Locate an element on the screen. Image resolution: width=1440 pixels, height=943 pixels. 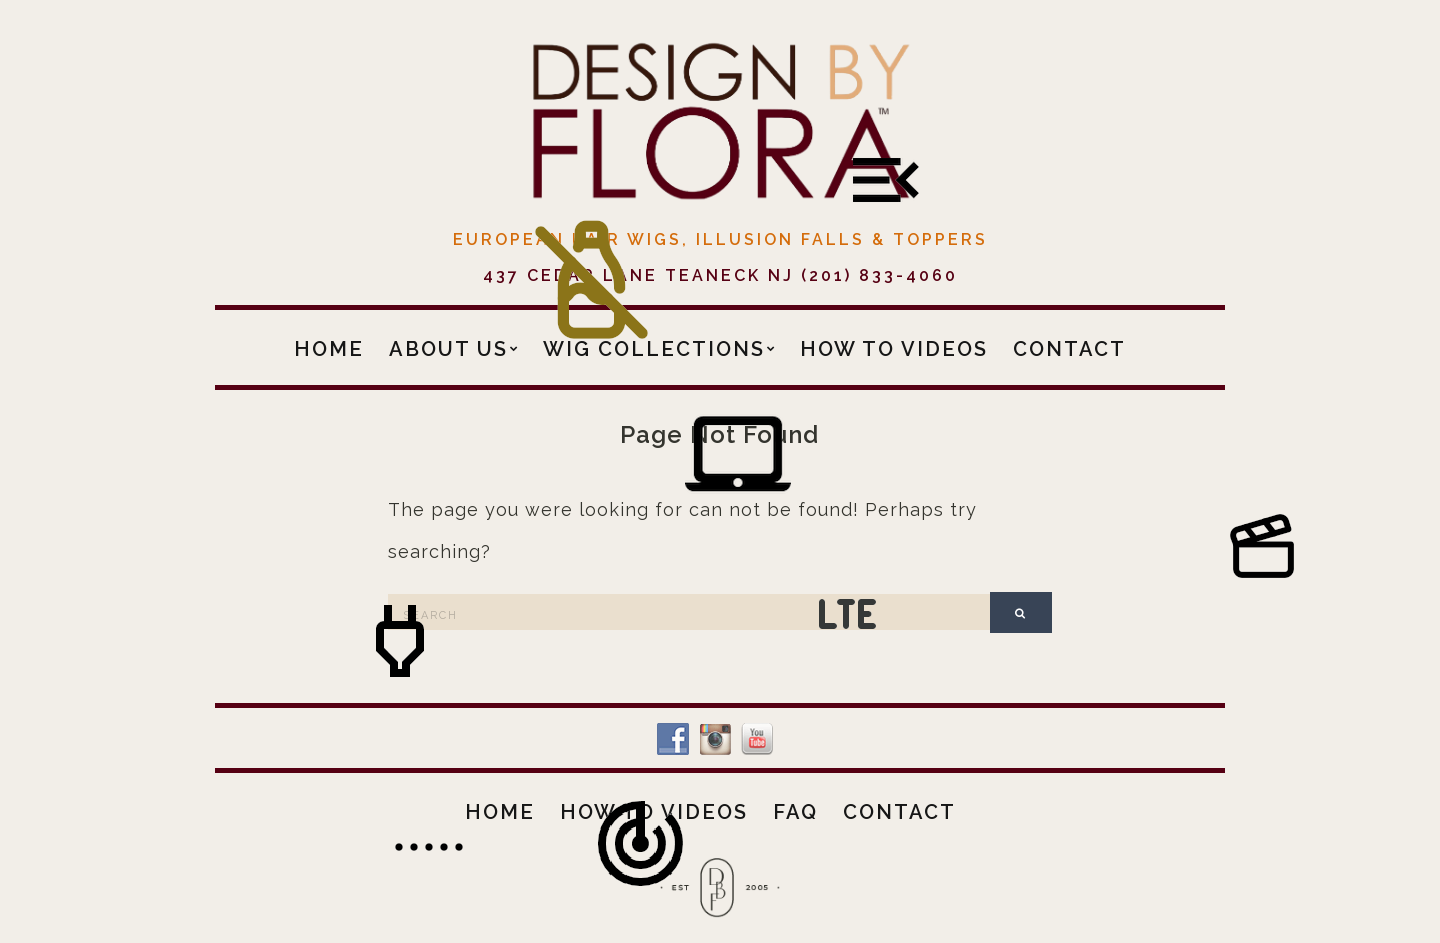
access video or movie content is located at coordinates (1263, 547).